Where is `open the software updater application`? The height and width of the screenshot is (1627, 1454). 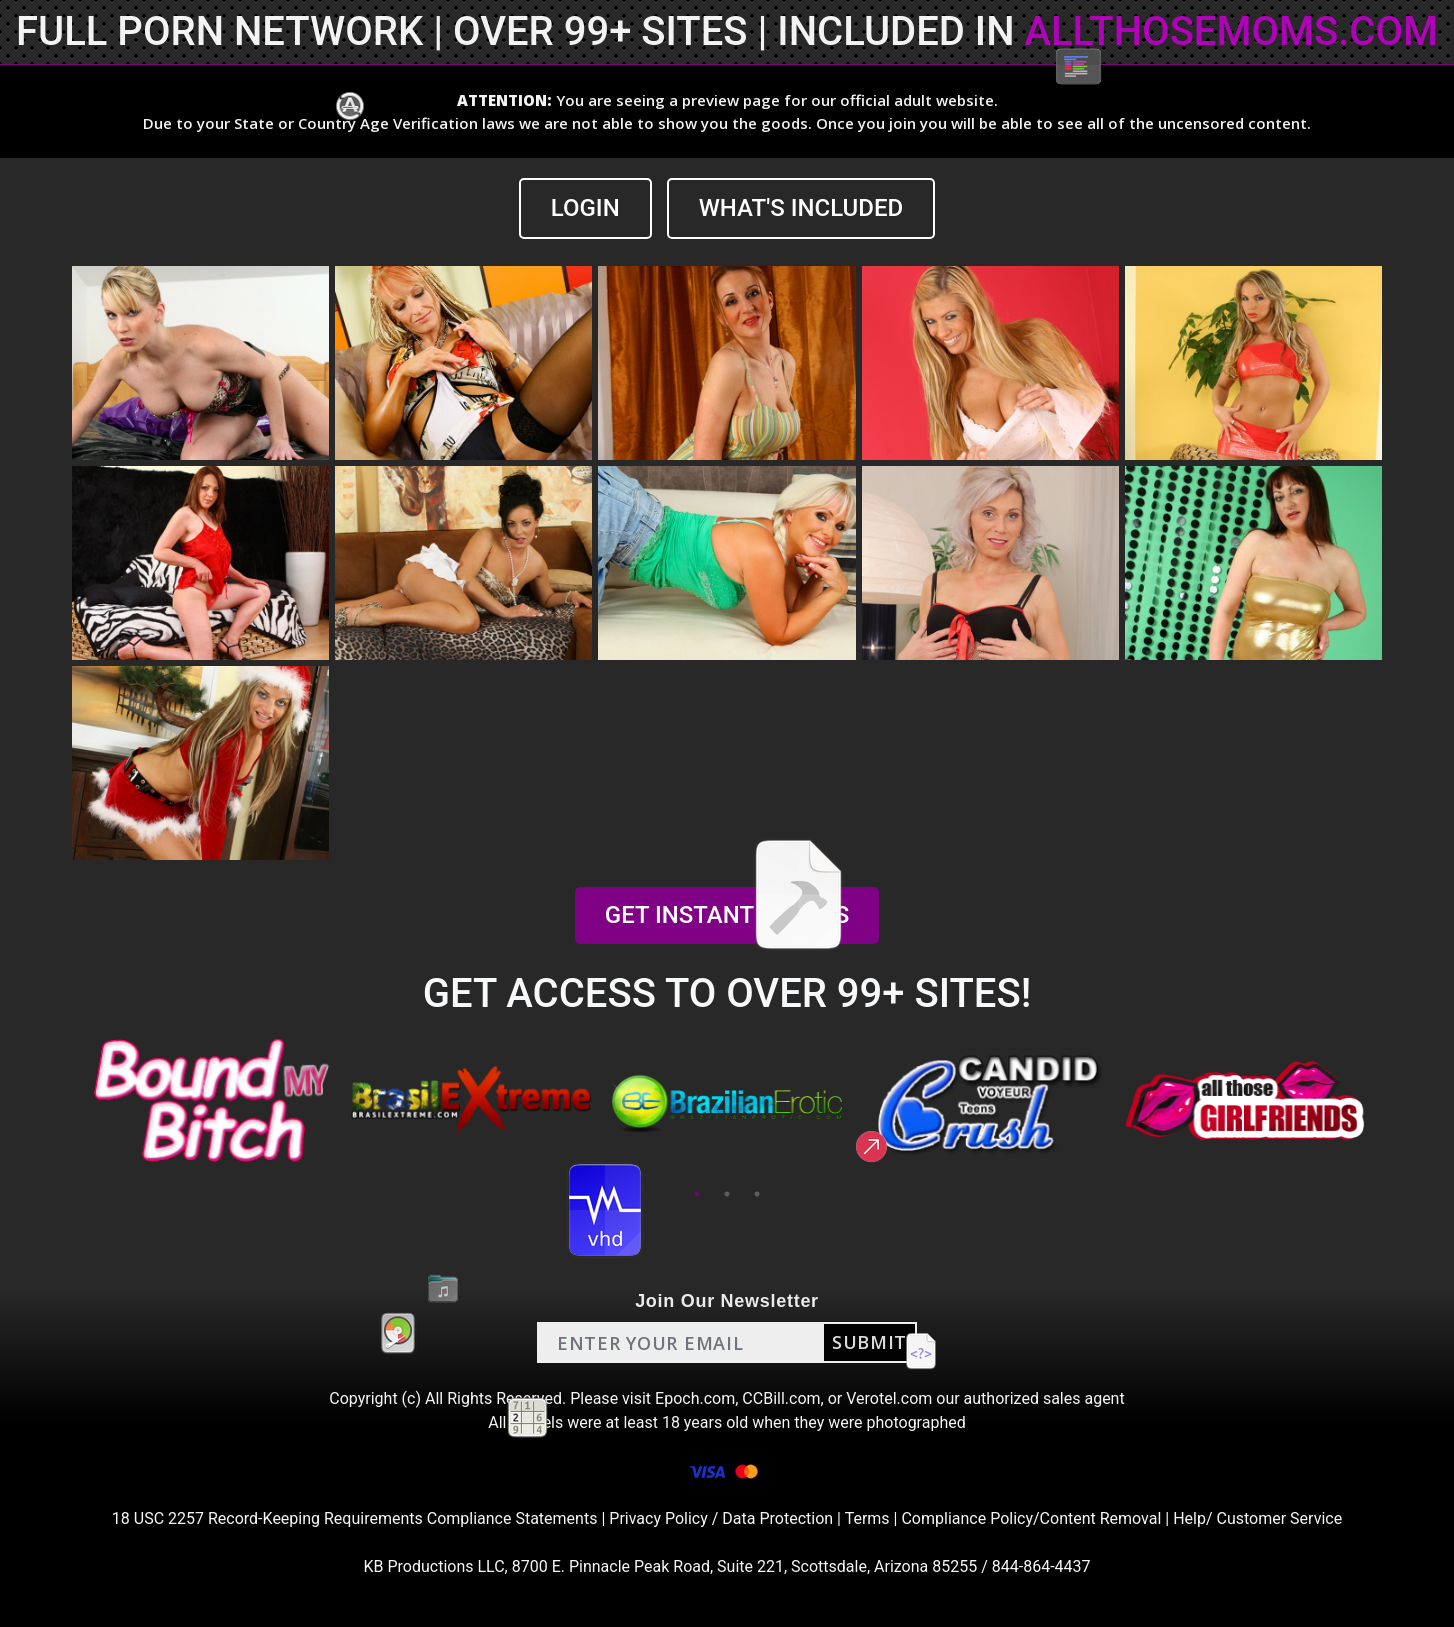 open the software updater application is located at coordinates (350, 106).